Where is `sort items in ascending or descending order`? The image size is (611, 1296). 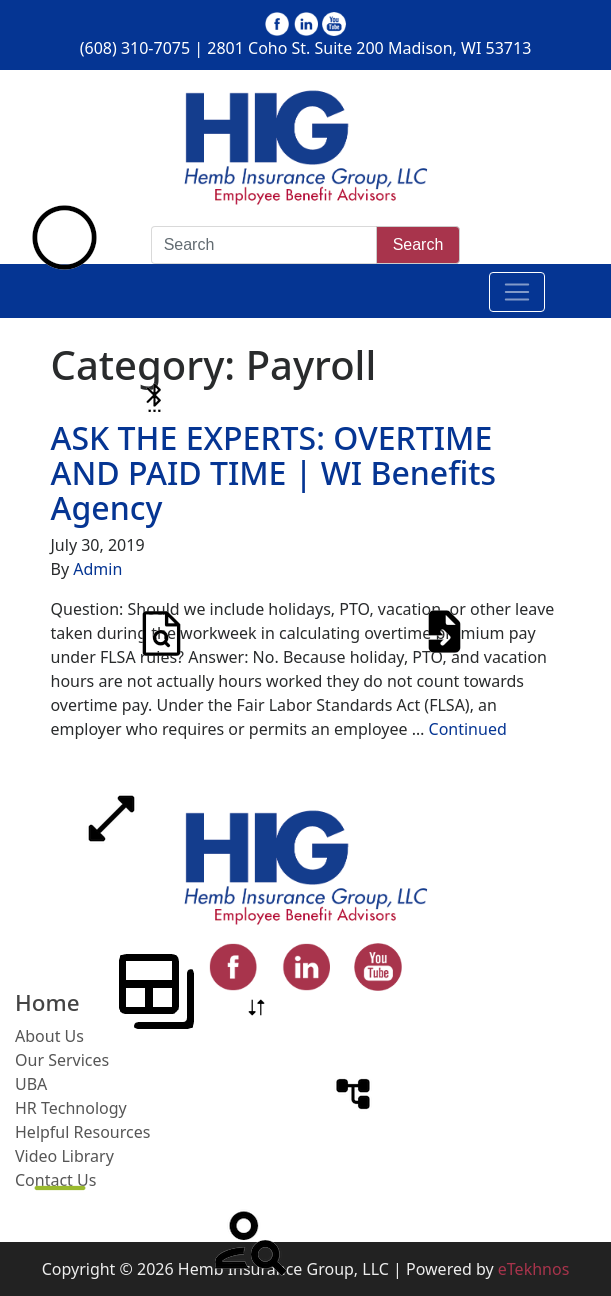 sort items in ascending or descending order is located at coordinates (256, 1007).